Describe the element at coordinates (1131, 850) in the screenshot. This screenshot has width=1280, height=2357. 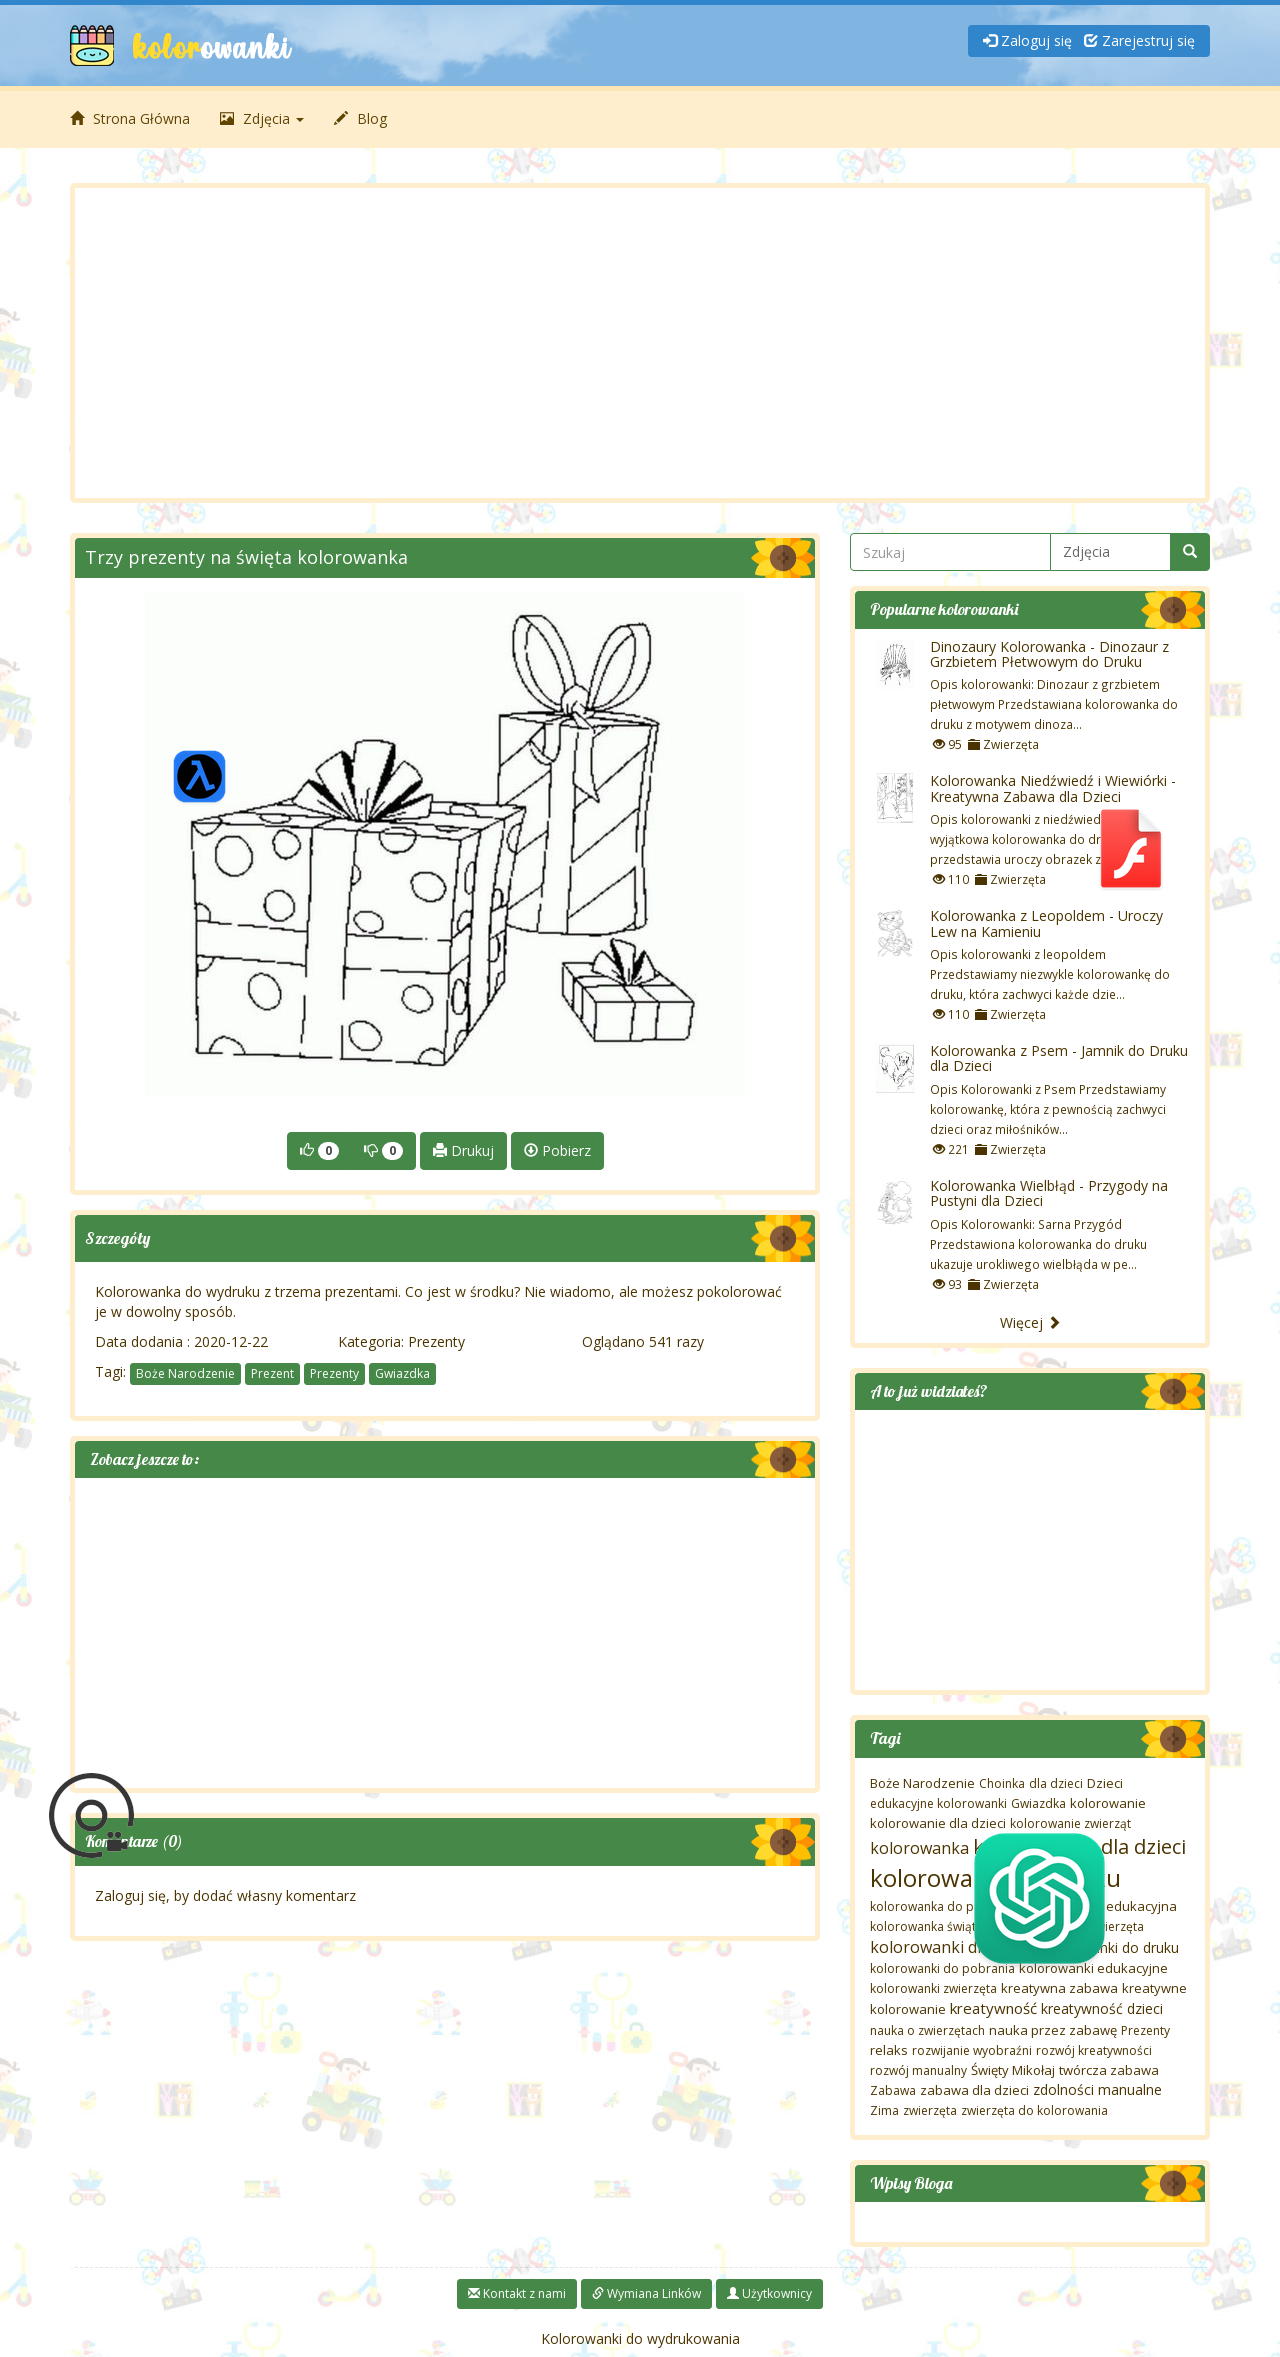
I see `flash video file type indicator` at that location.